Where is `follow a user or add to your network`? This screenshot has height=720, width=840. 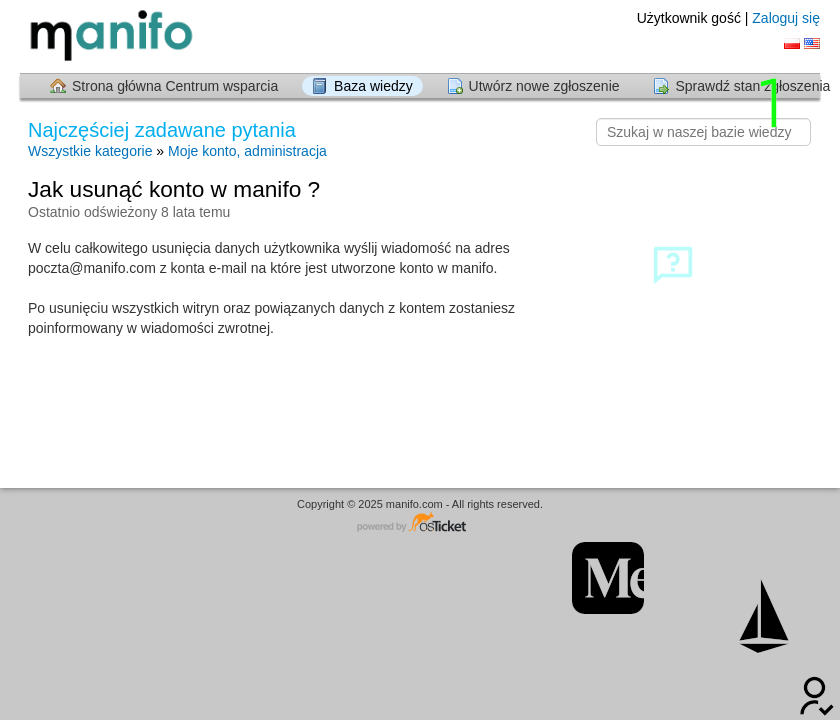
follow a user or add to your network is located at coordinates (814, 696).